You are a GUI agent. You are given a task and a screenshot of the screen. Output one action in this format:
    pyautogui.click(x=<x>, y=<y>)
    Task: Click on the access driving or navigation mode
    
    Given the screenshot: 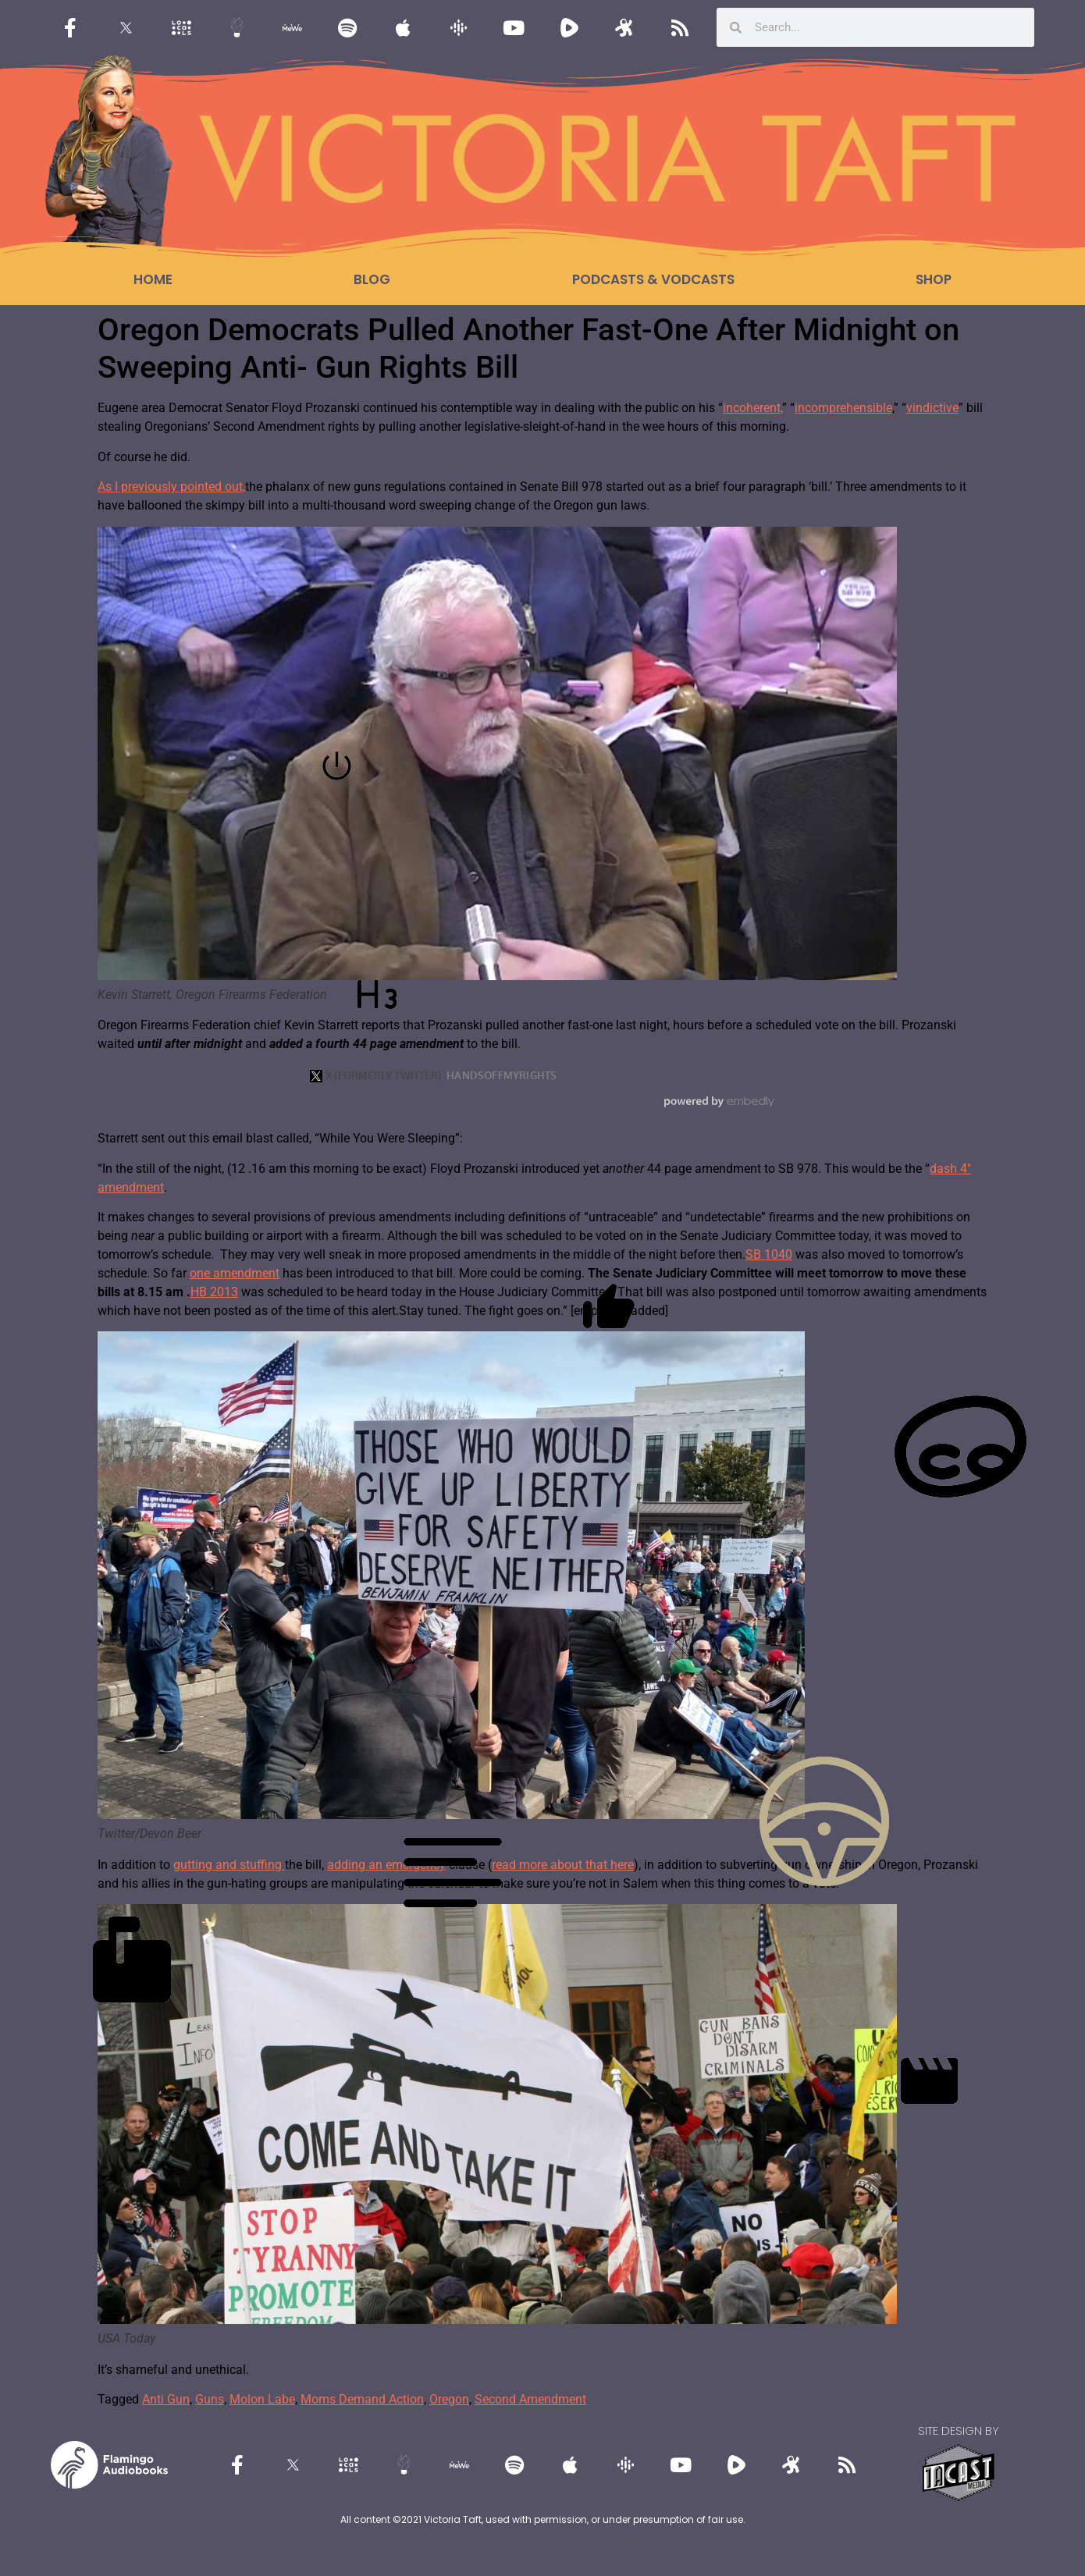 What is the action you would take?
    pyautogui.click(x=824, y=1821)
    